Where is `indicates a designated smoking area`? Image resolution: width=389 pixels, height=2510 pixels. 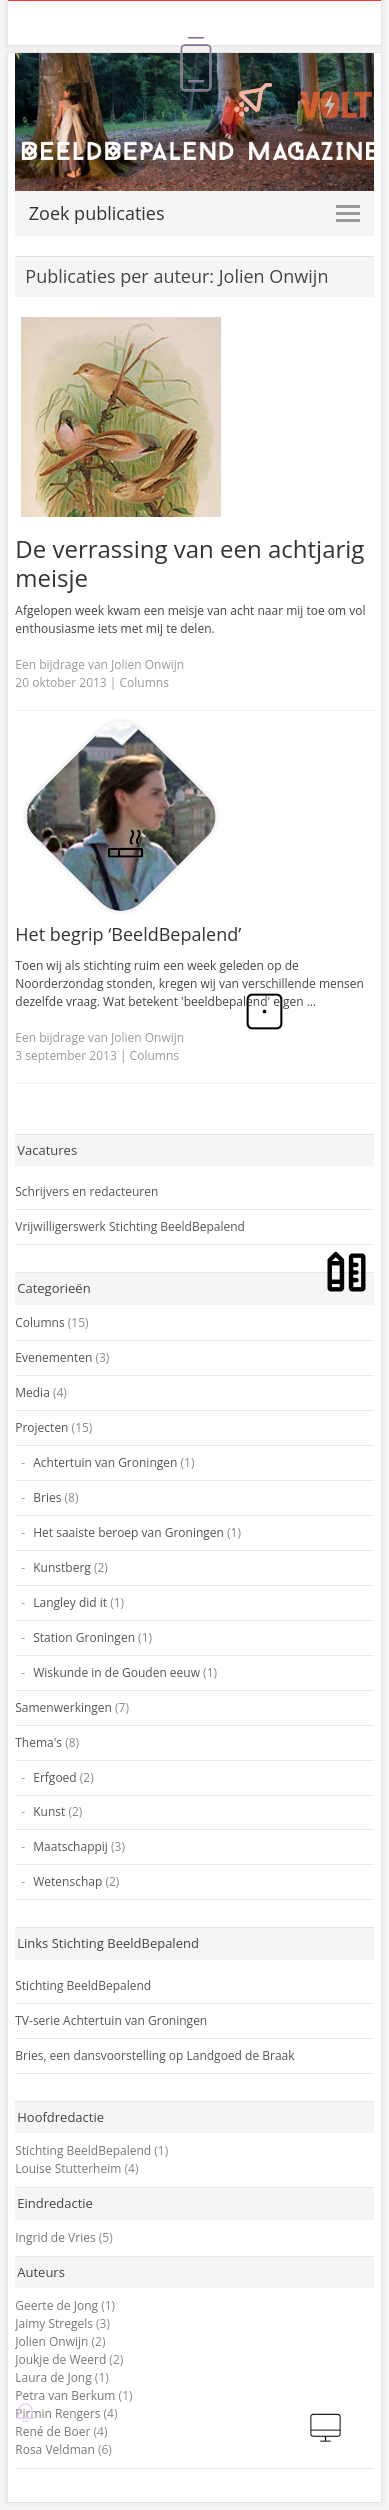
indicates a designated smoking area is located at coordinates (125, 847).